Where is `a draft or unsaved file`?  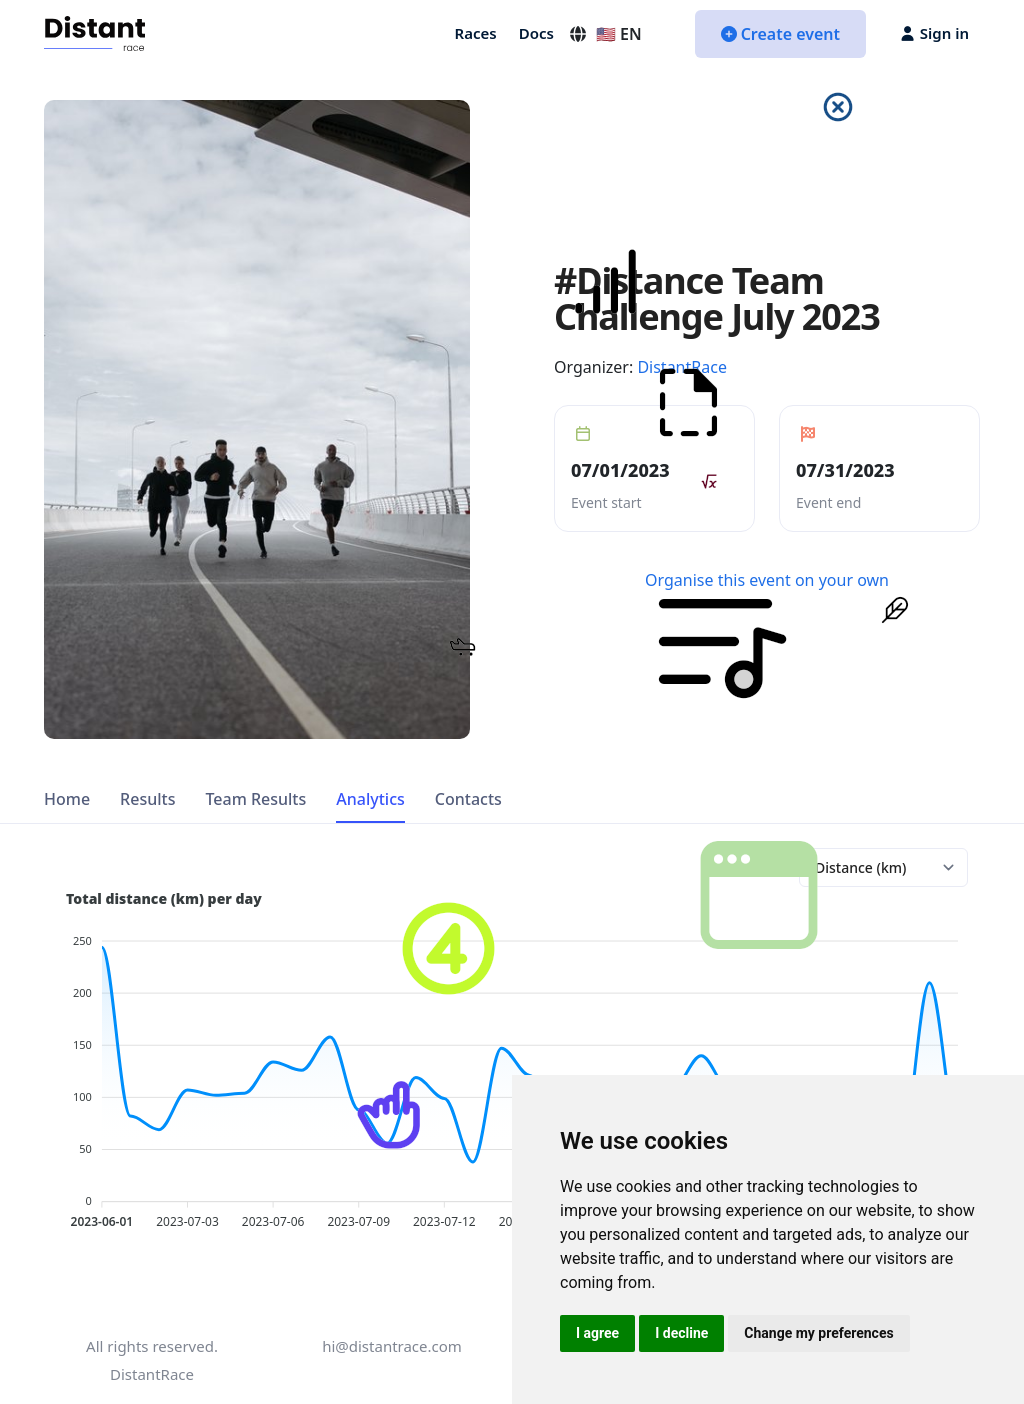
a draft or unsaved file is located at coordinates (688, 402).